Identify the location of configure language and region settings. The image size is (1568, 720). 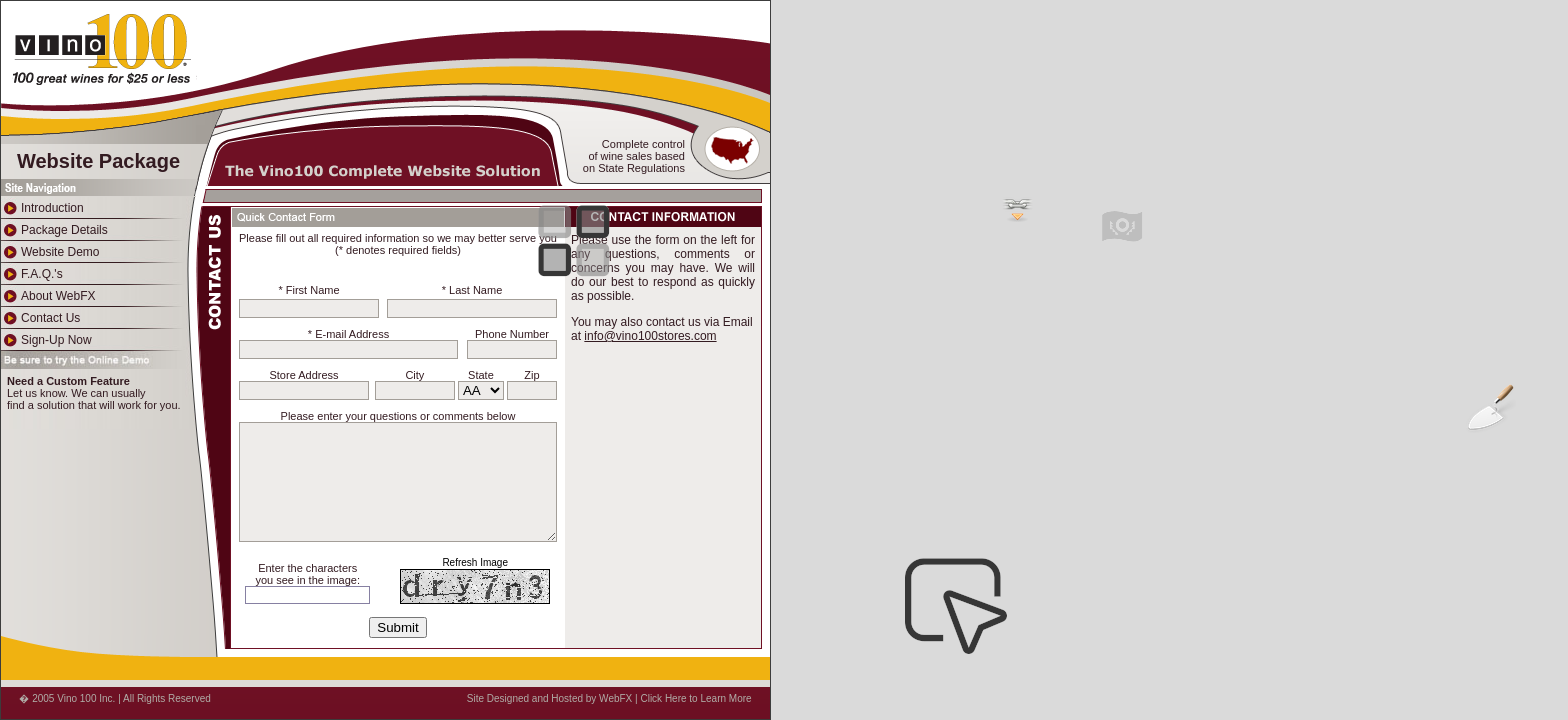
(1123, 226).